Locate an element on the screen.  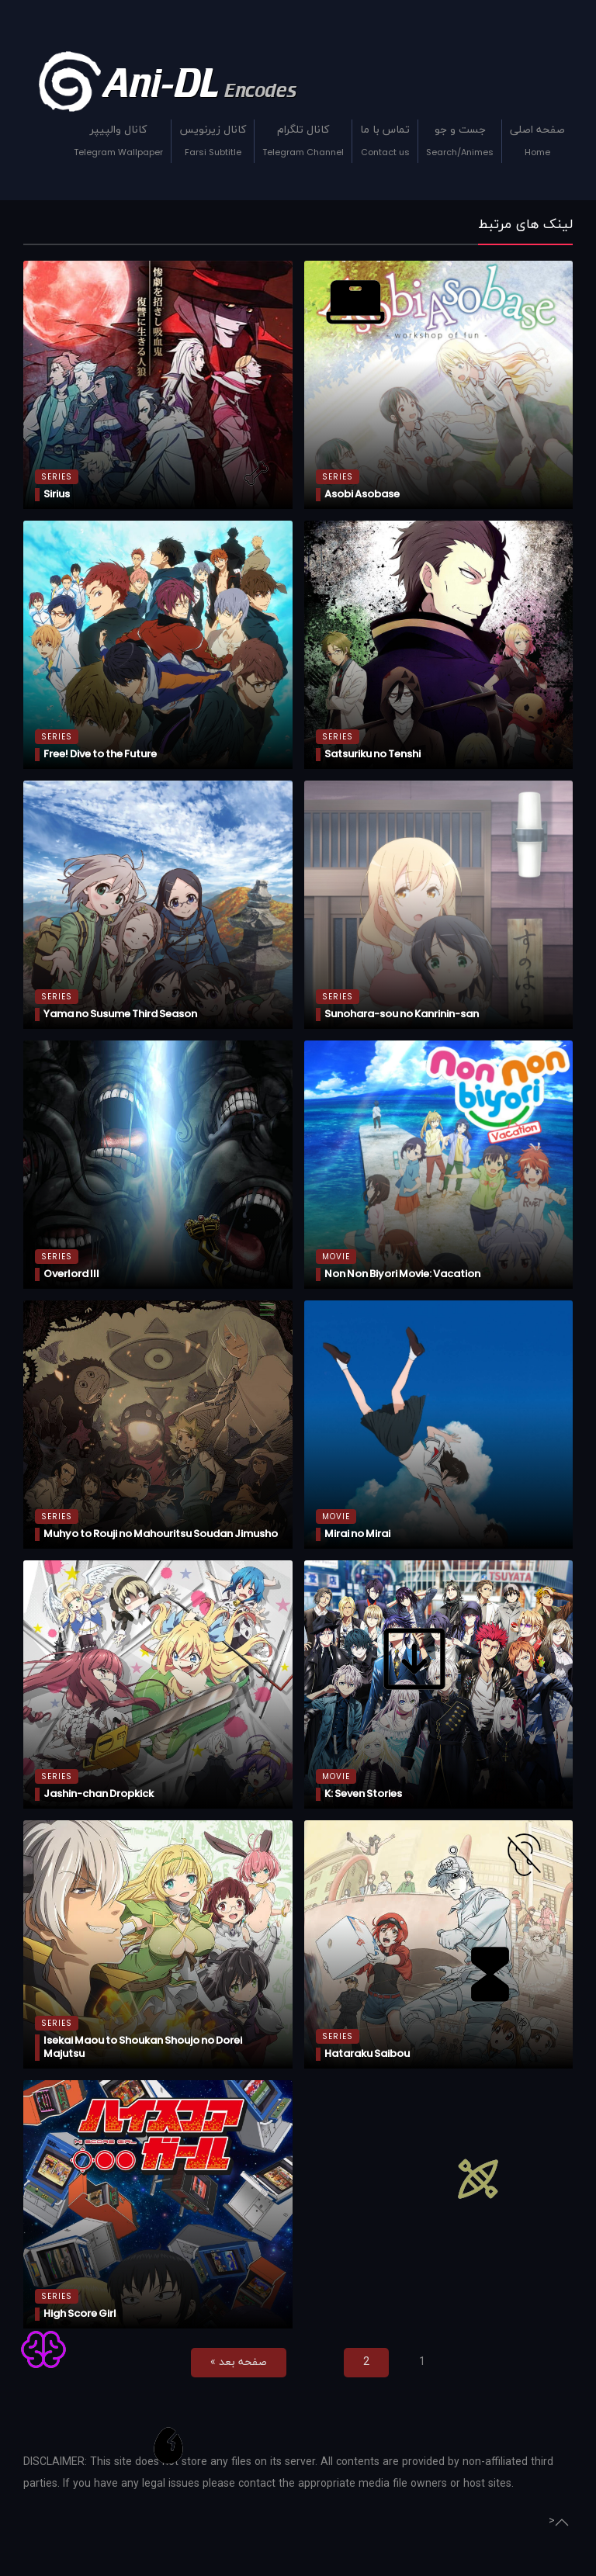
kayak or canoe activity option is located at coordinates (478, 2179).